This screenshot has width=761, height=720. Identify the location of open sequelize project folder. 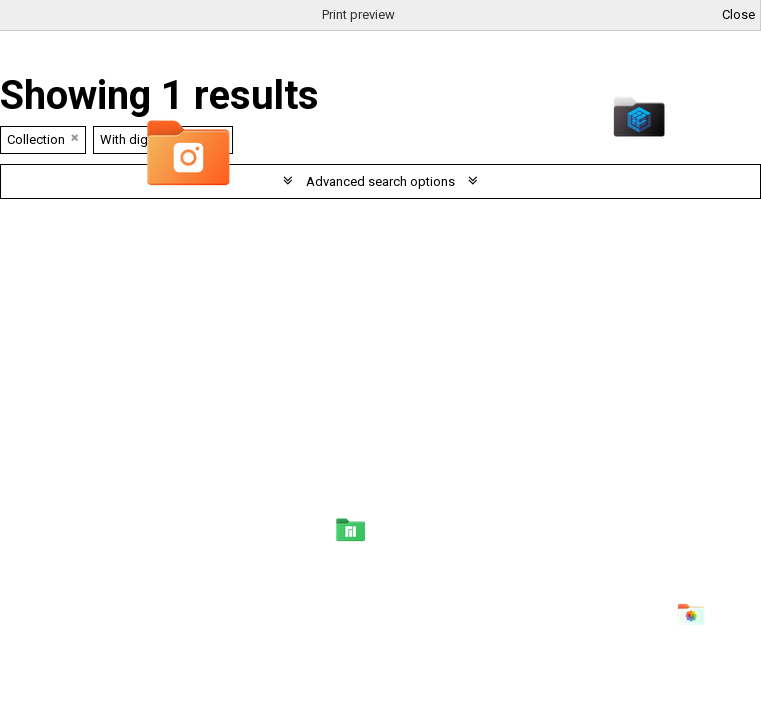
(639, 118).